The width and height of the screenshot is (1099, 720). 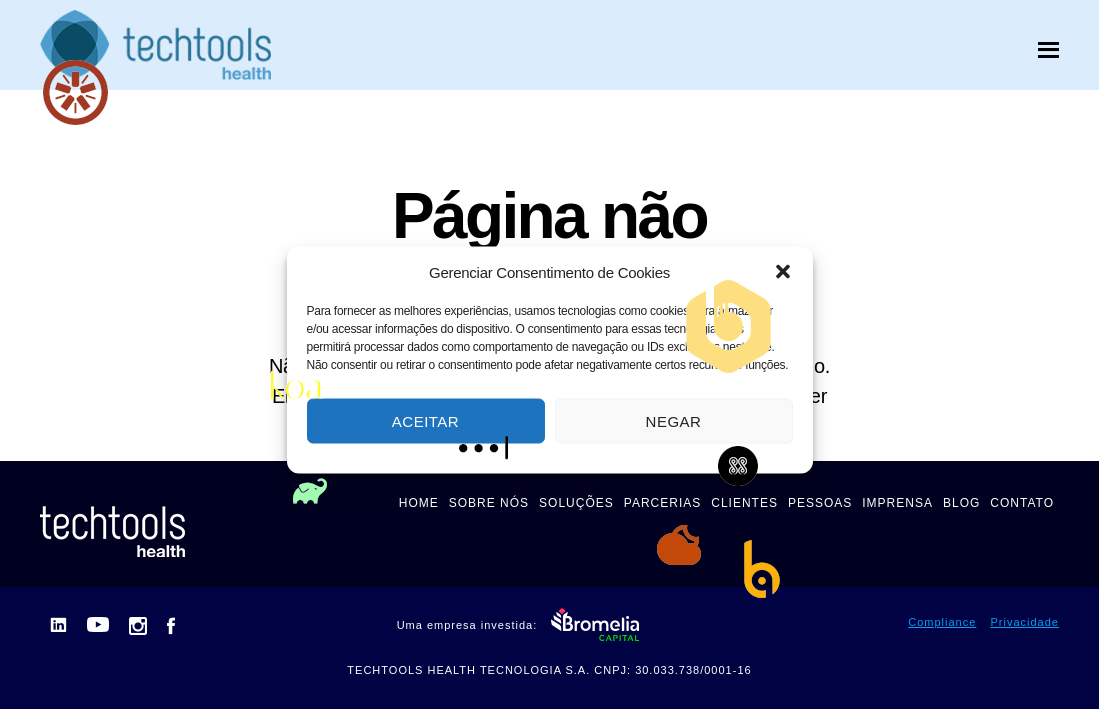 What do you see at coordinates (75, 92) in the screenshot?
I see `jasmine testing framework logo` at bounding box center [75, 92].